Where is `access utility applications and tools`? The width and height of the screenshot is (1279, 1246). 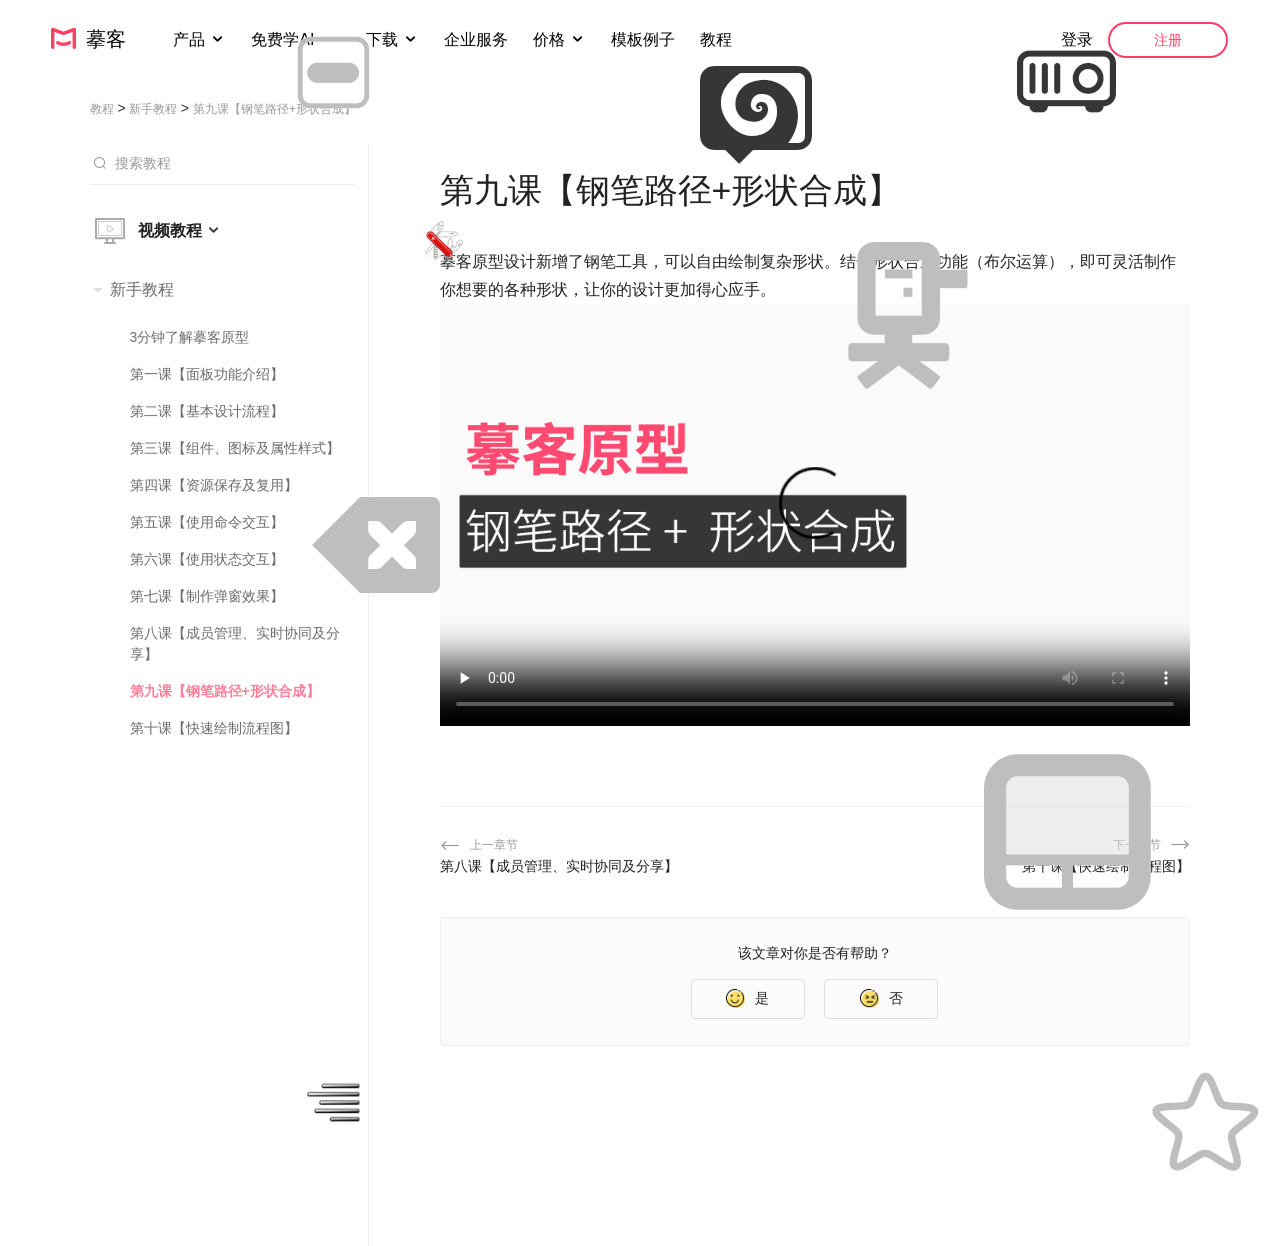
access utility applications and tools is located at coordinates (443, 240).